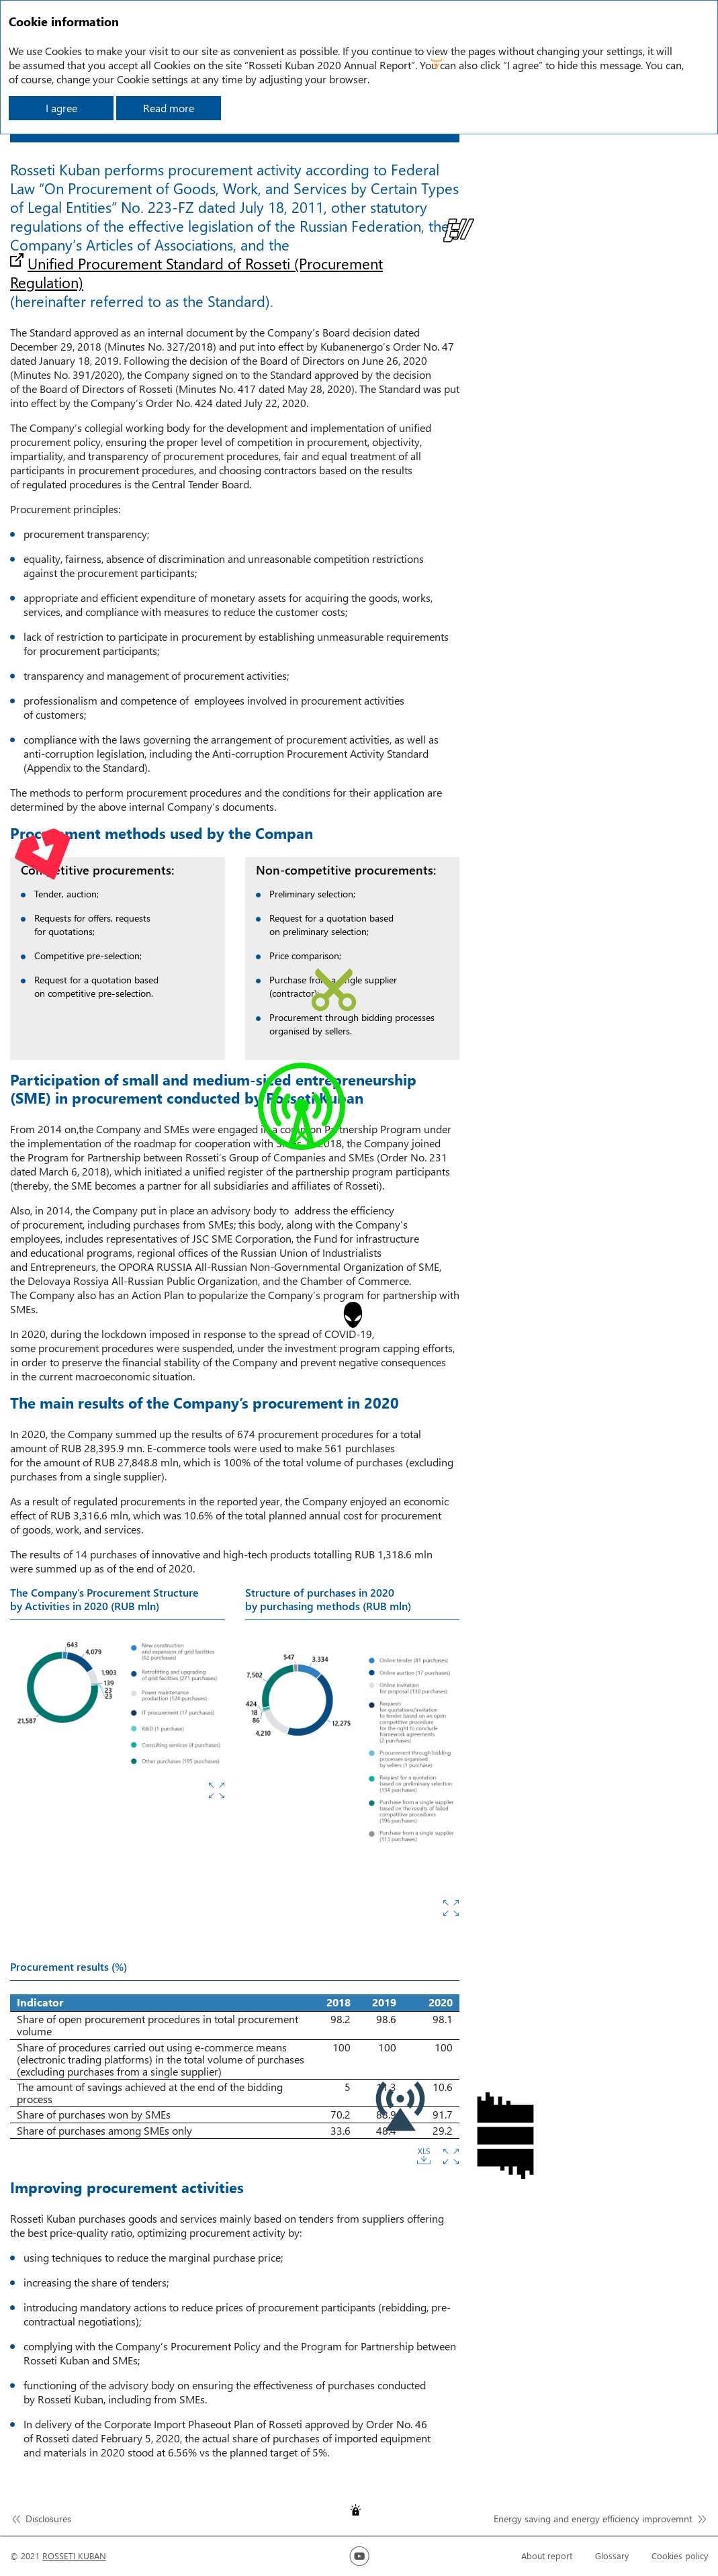 The width and height of the screenshot is (718, 2576). I want to click on access wireless network or broadcasting settings, so click(400, 2105).